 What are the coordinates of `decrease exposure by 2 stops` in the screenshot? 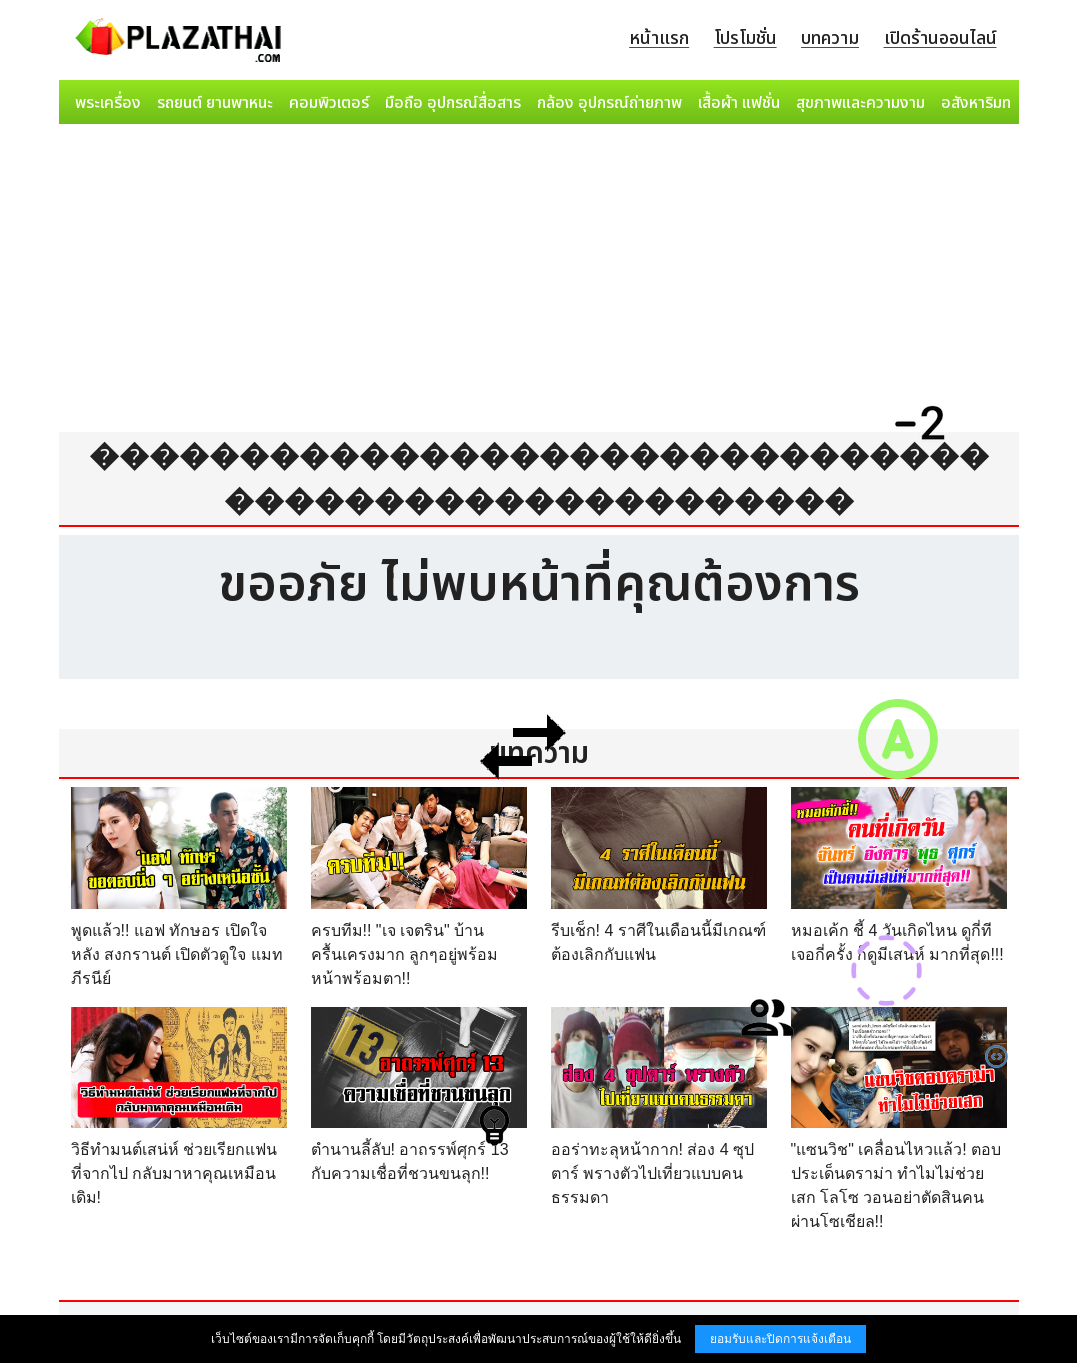 It's located at (921, 424).